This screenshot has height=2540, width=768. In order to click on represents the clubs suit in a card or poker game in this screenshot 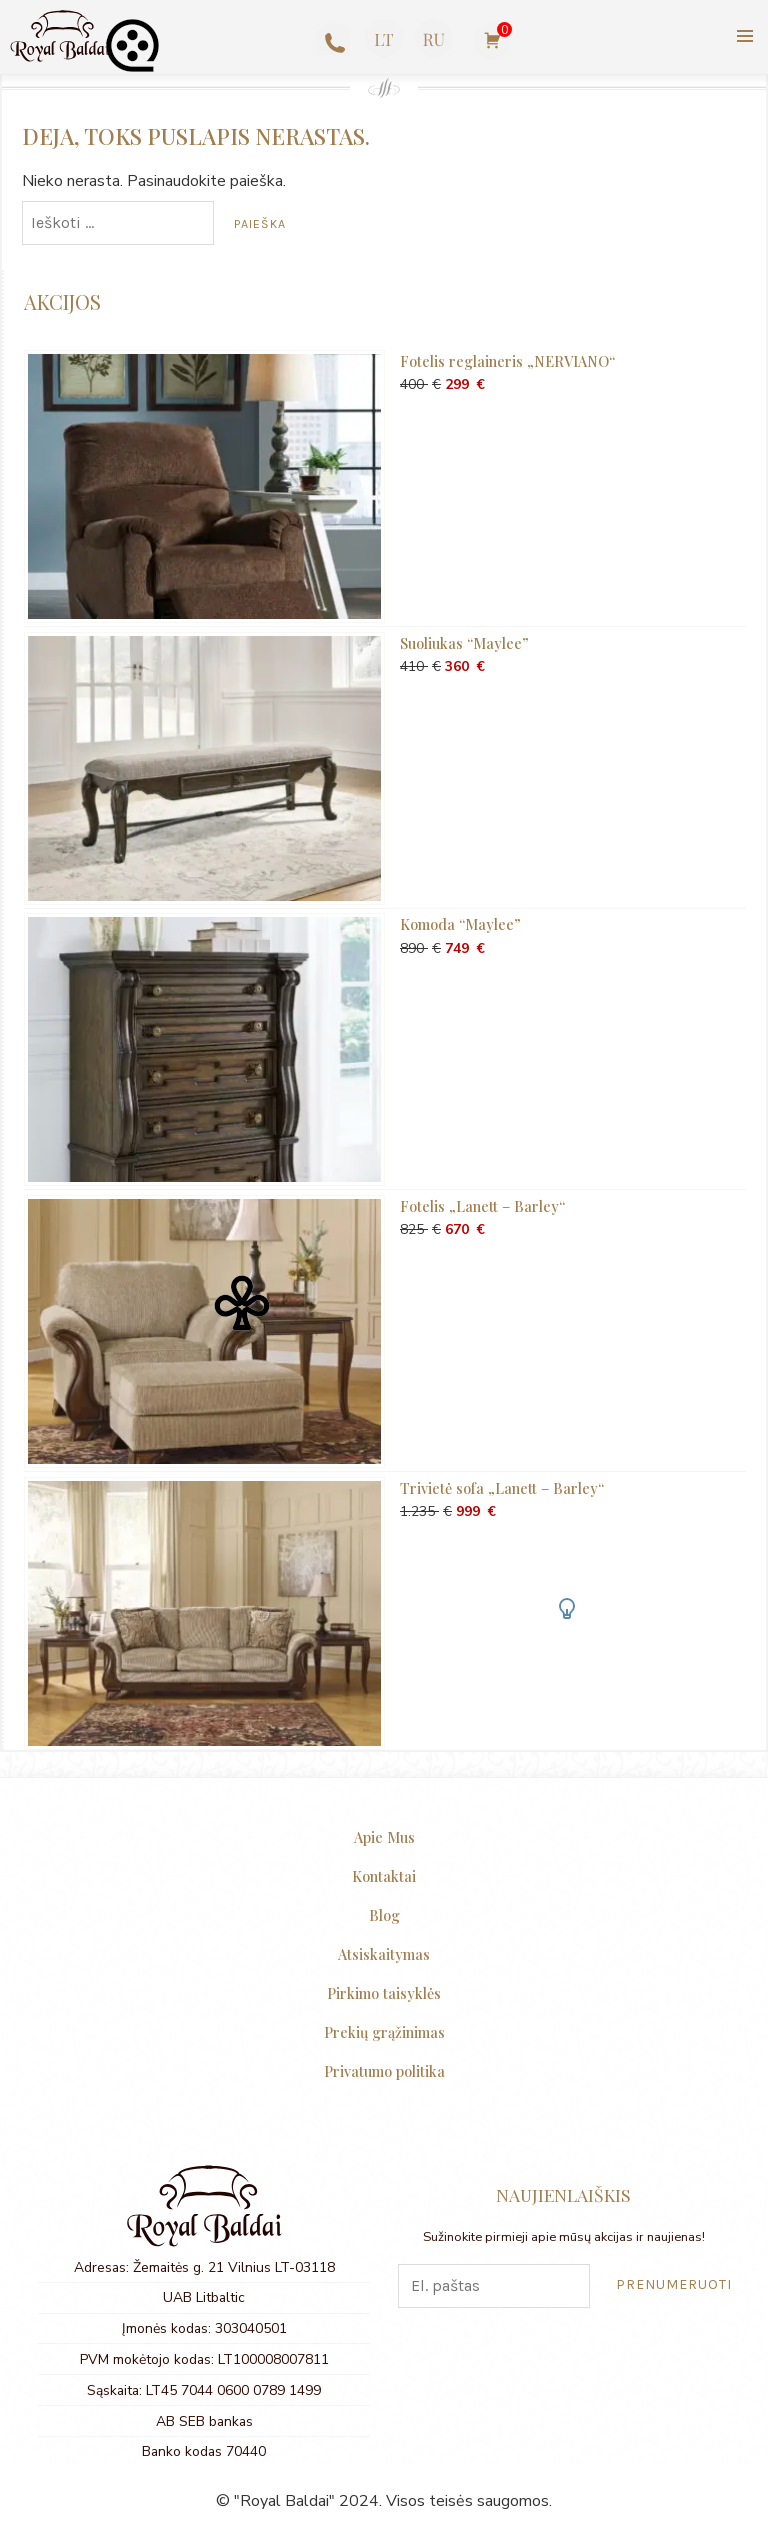, I will do `click(242, 1303)`.